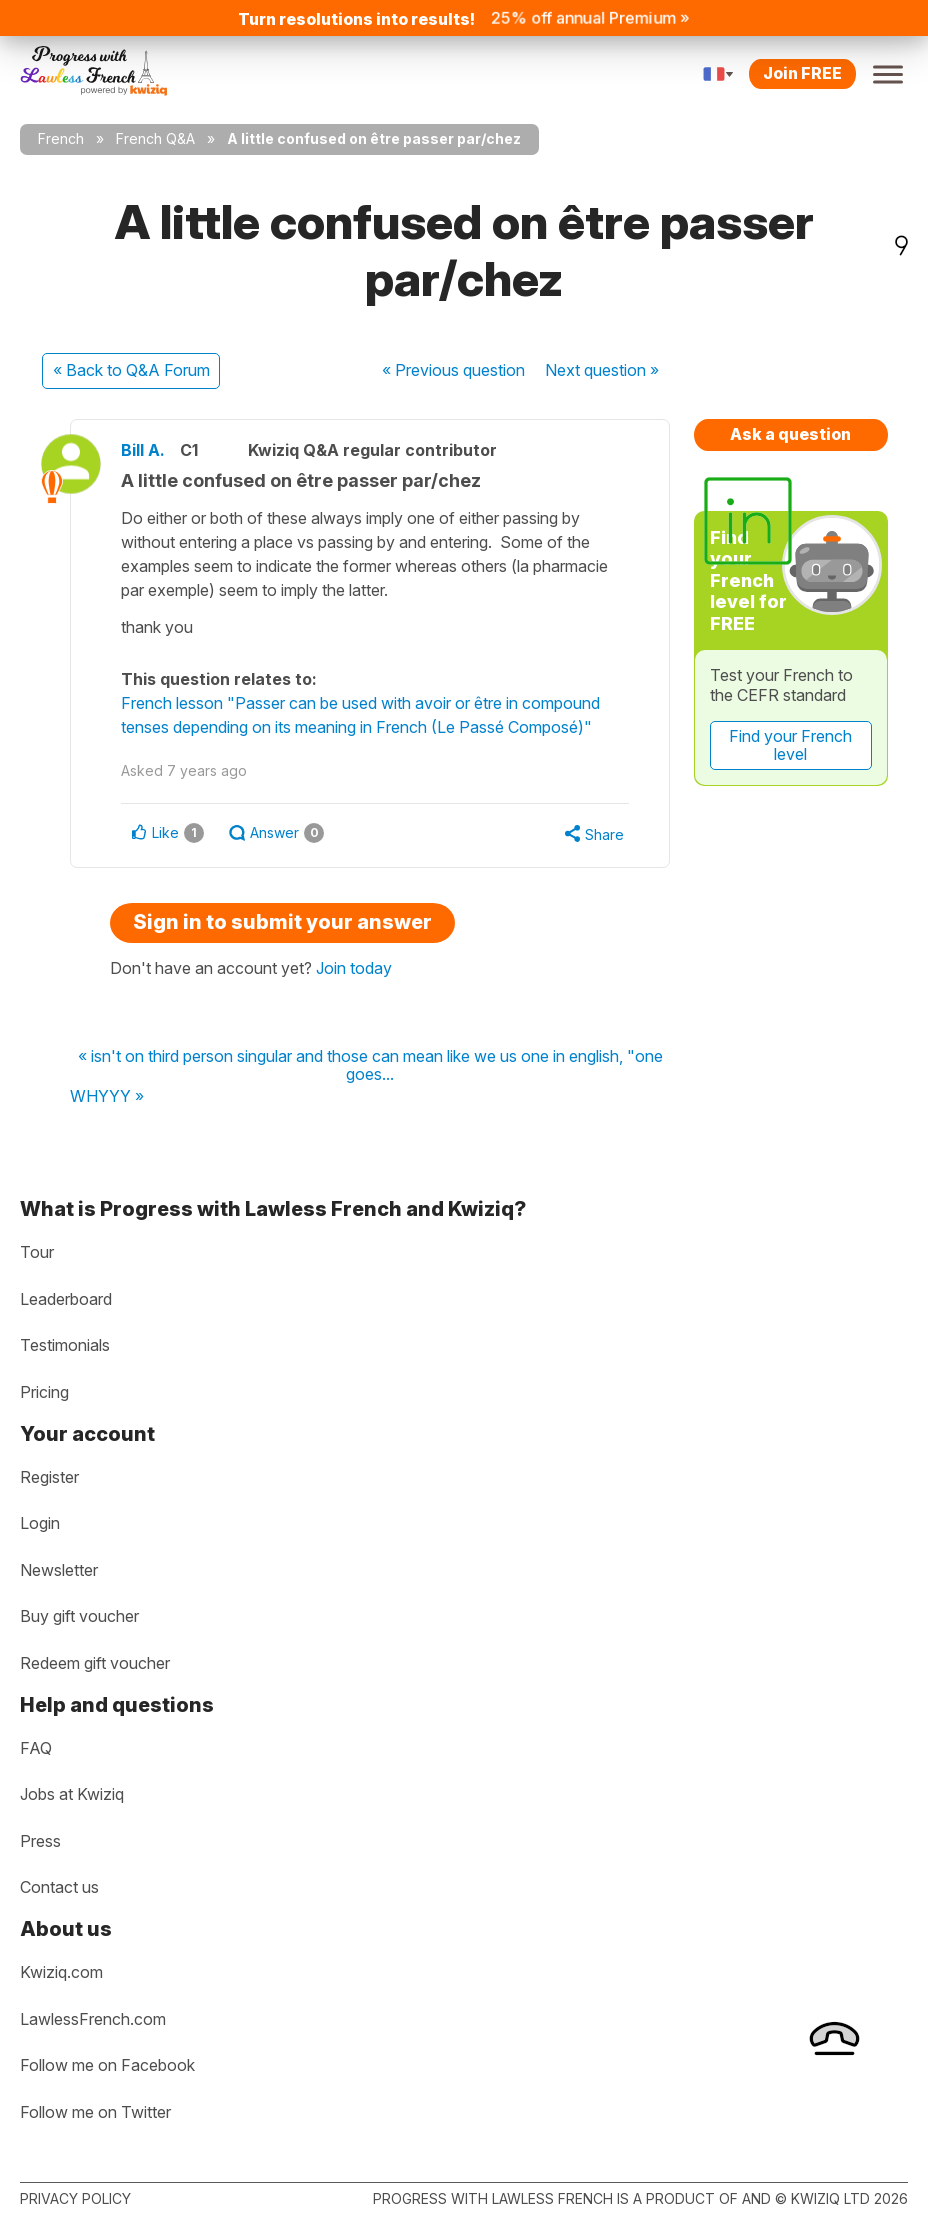 The width and height of the screenshot is (928, 2215). What do you see at coordinates (748, 521) in the screenshot?
I see `open LinkedIn profile or page` at bounding box center [748, 521].